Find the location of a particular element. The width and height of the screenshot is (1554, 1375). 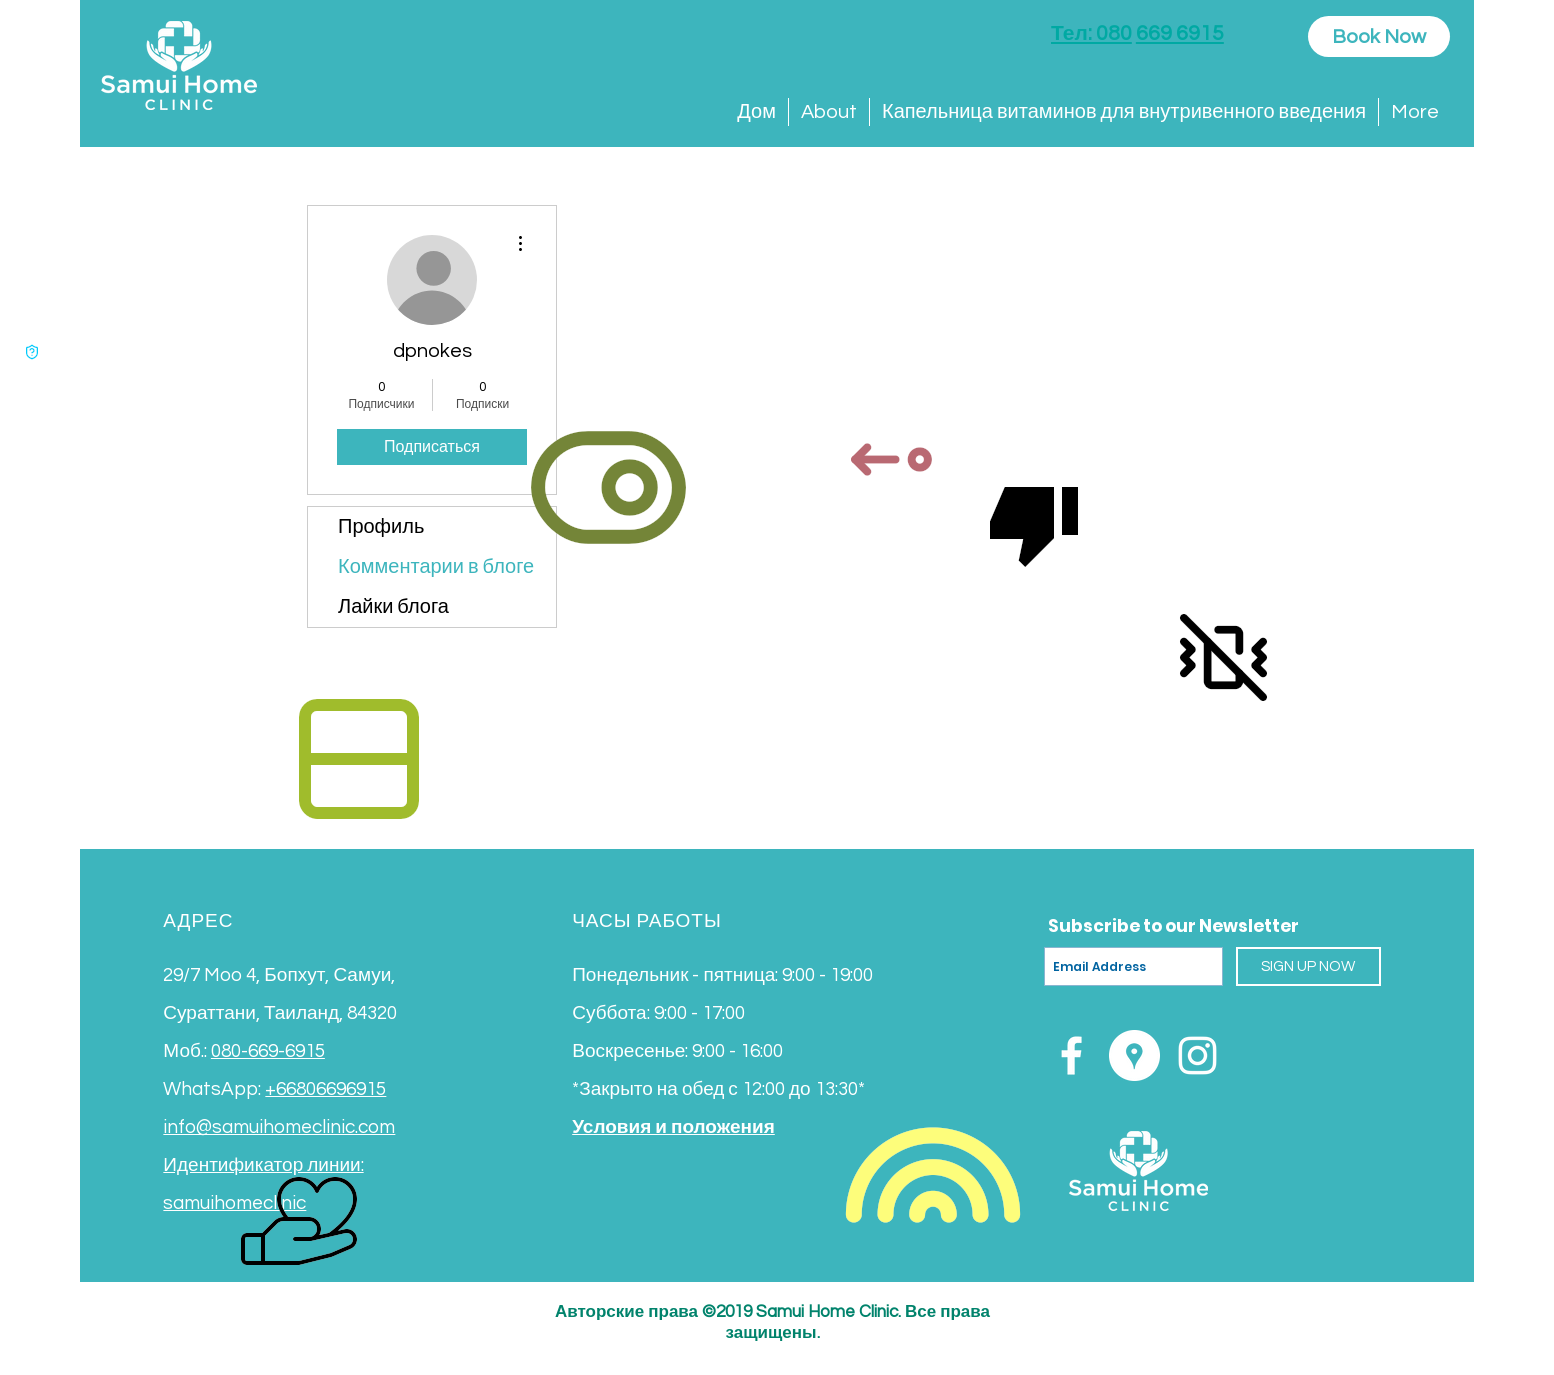

disable vibration mode is located at coordinates (1223, 657).